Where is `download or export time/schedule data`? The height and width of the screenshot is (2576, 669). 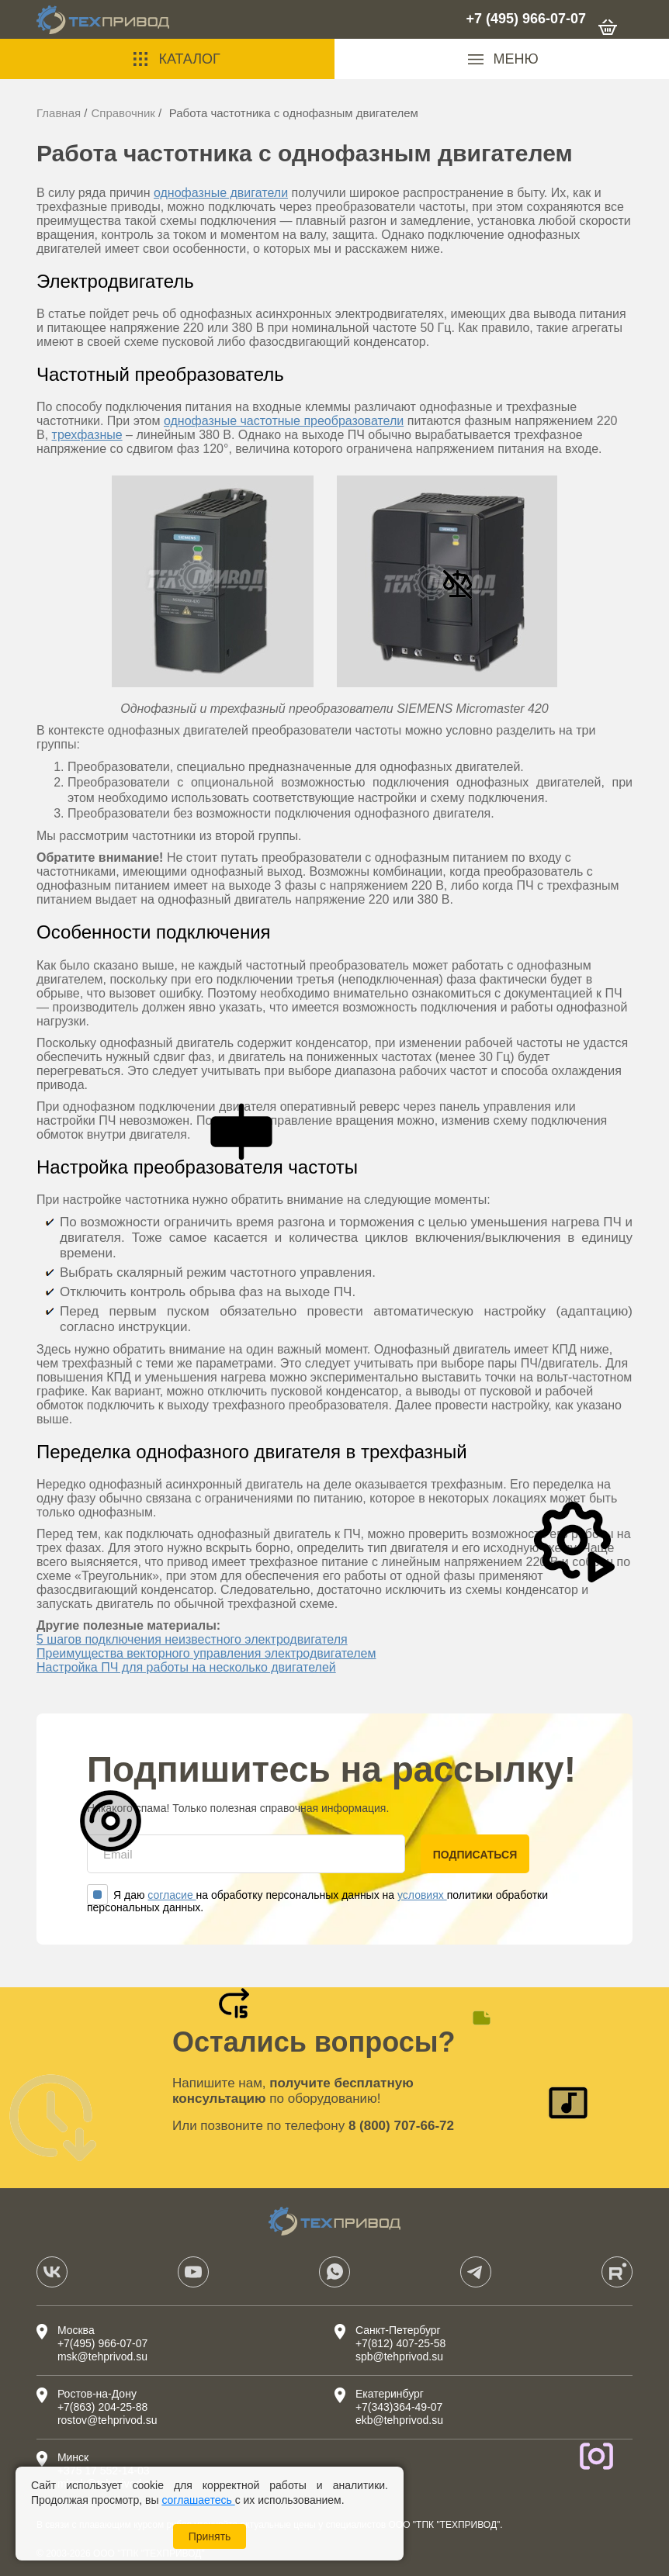
download or export time/schedule data is located at coordinates (50, 2115).